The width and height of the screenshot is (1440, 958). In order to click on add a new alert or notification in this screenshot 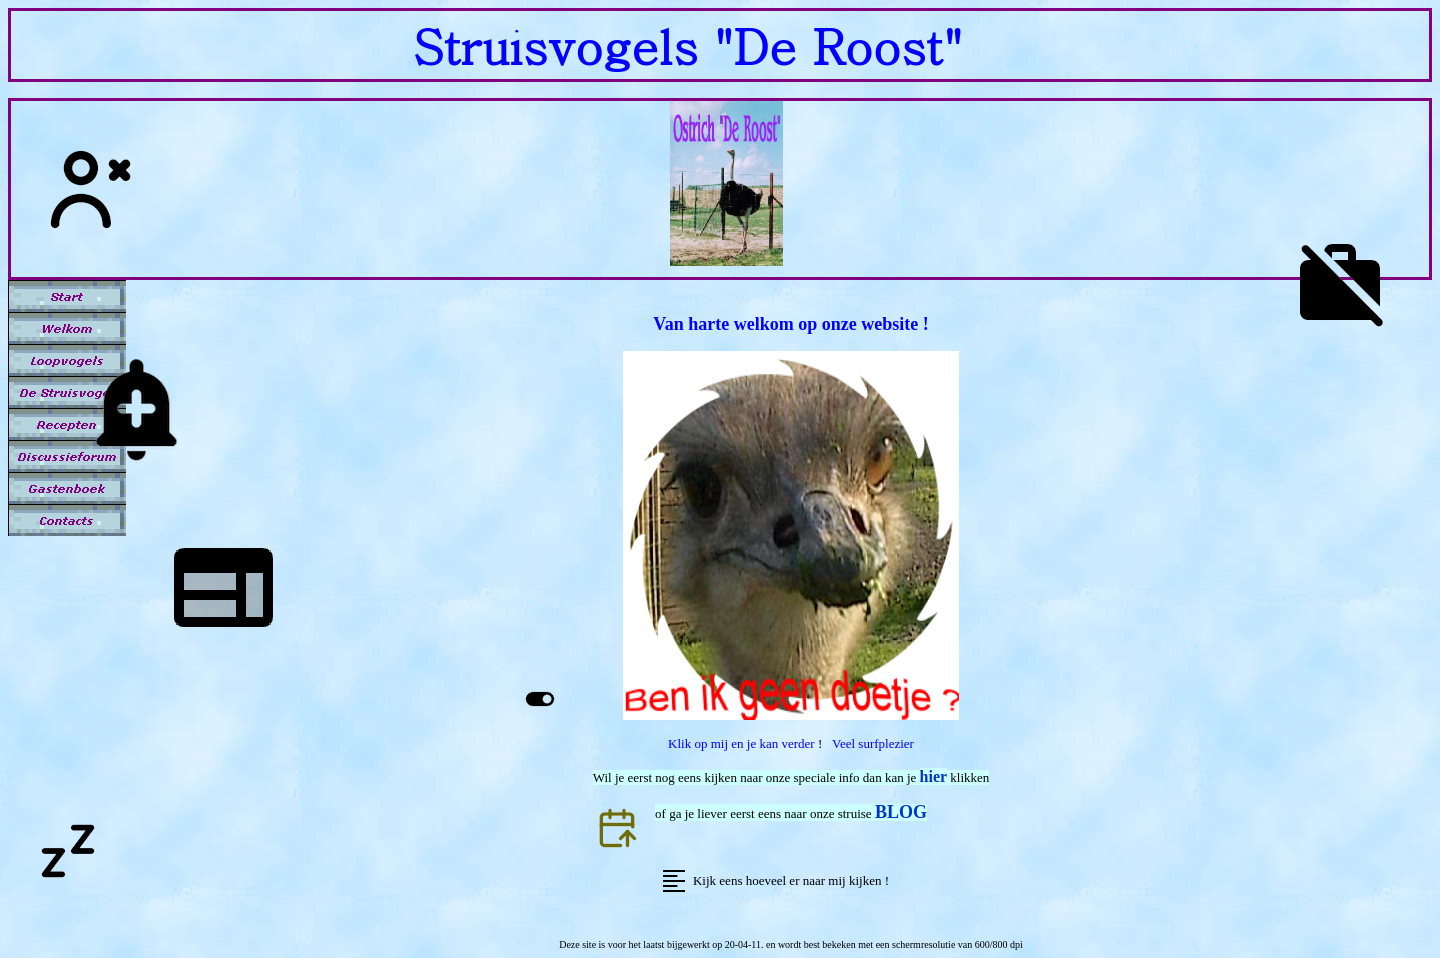, I will do `click(136, 408)`.